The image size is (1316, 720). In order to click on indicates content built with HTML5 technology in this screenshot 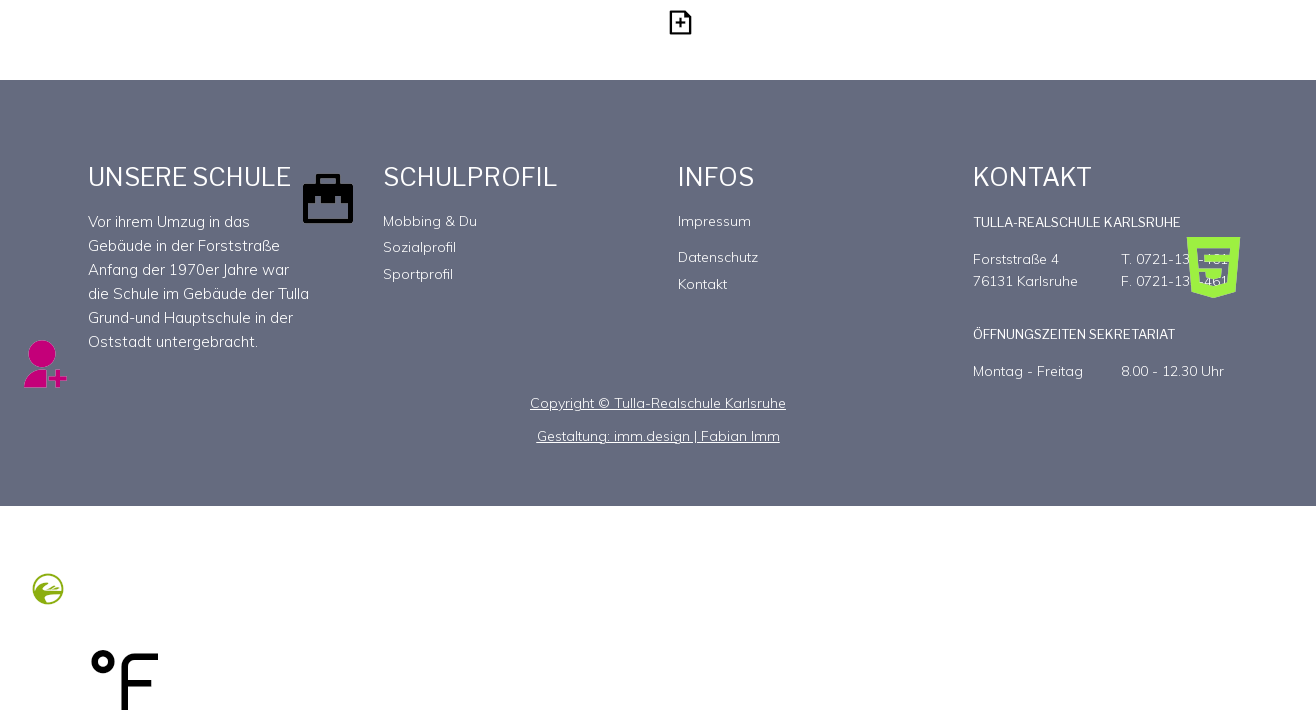, I will do `click(1213, 267)`.